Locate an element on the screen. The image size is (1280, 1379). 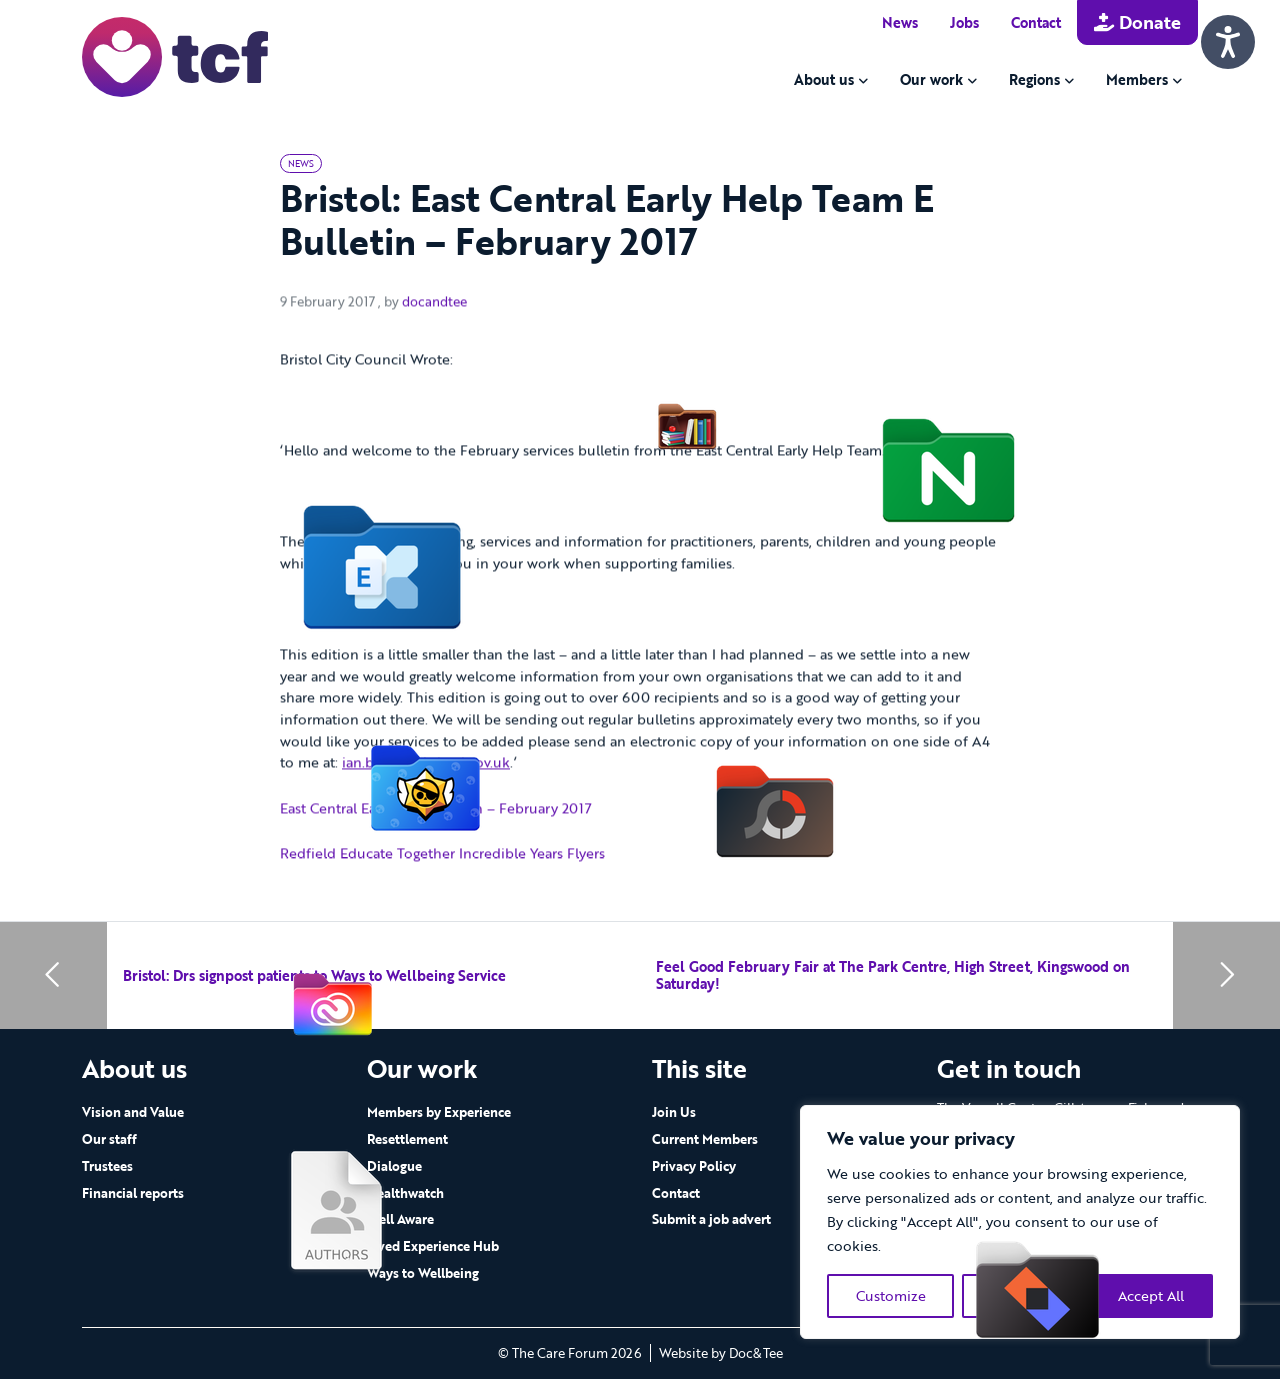
open adobe creative cloud files folder is located at coordinates (332, 1006).